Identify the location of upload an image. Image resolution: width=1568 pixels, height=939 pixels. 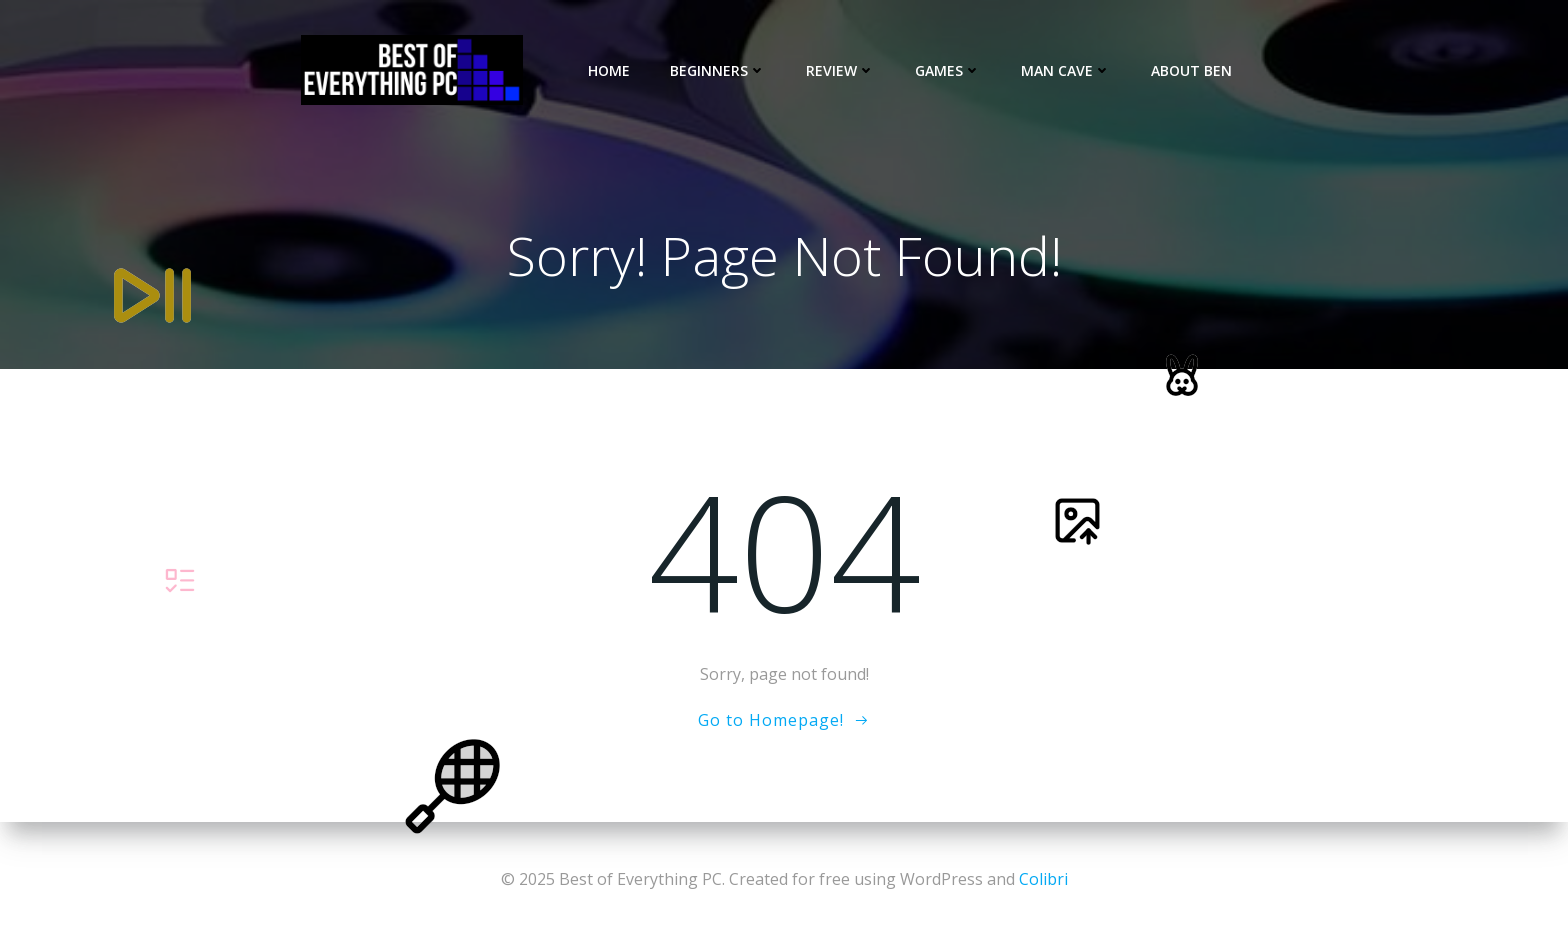
(1077, 520).